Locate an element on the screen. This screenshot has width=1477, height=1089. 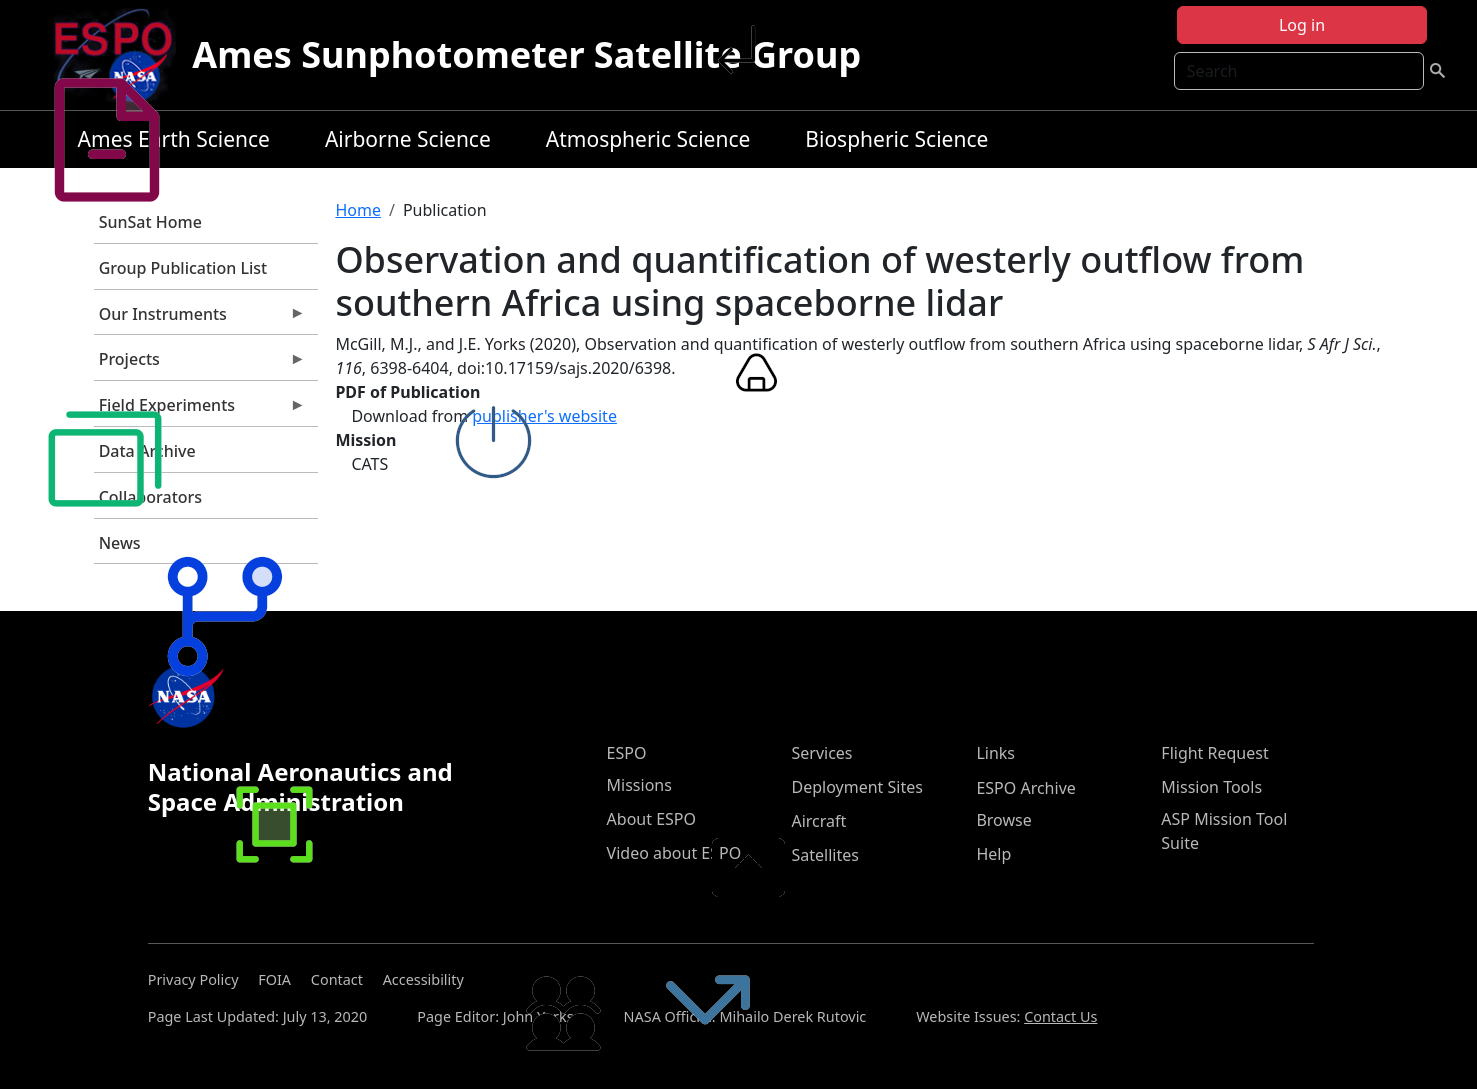
present to all participants is located at coordinates (748, 867).